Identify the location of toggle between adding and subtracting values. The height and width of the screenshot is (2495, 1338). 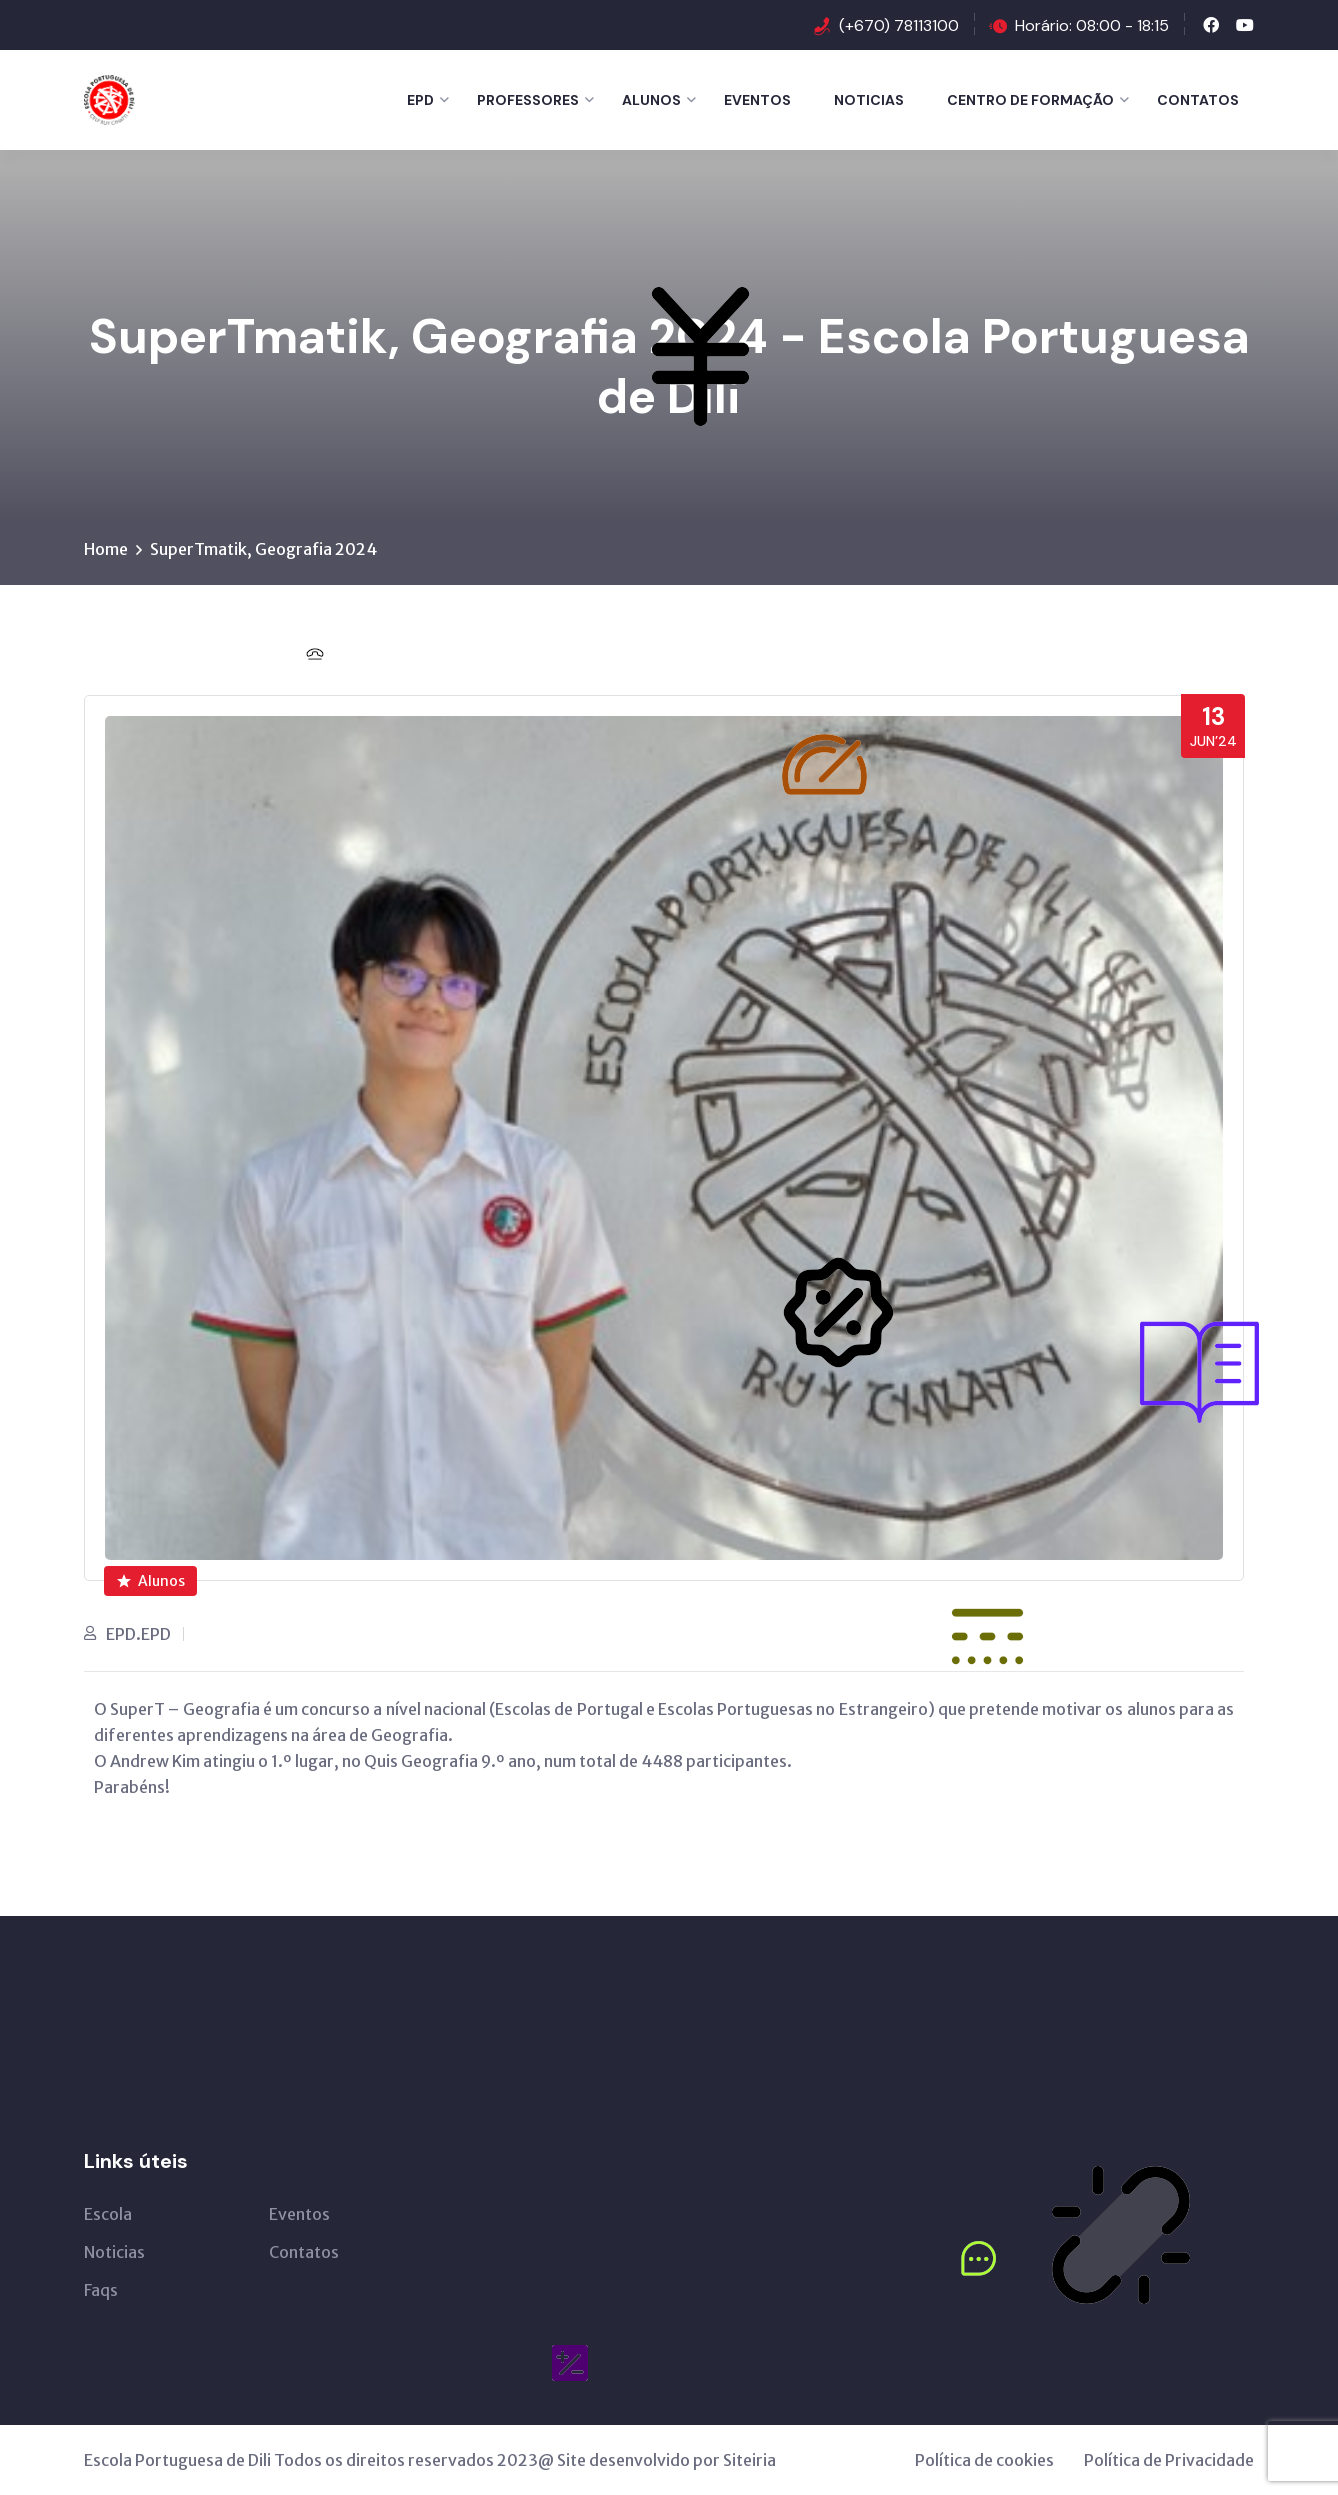
(570, 2363).